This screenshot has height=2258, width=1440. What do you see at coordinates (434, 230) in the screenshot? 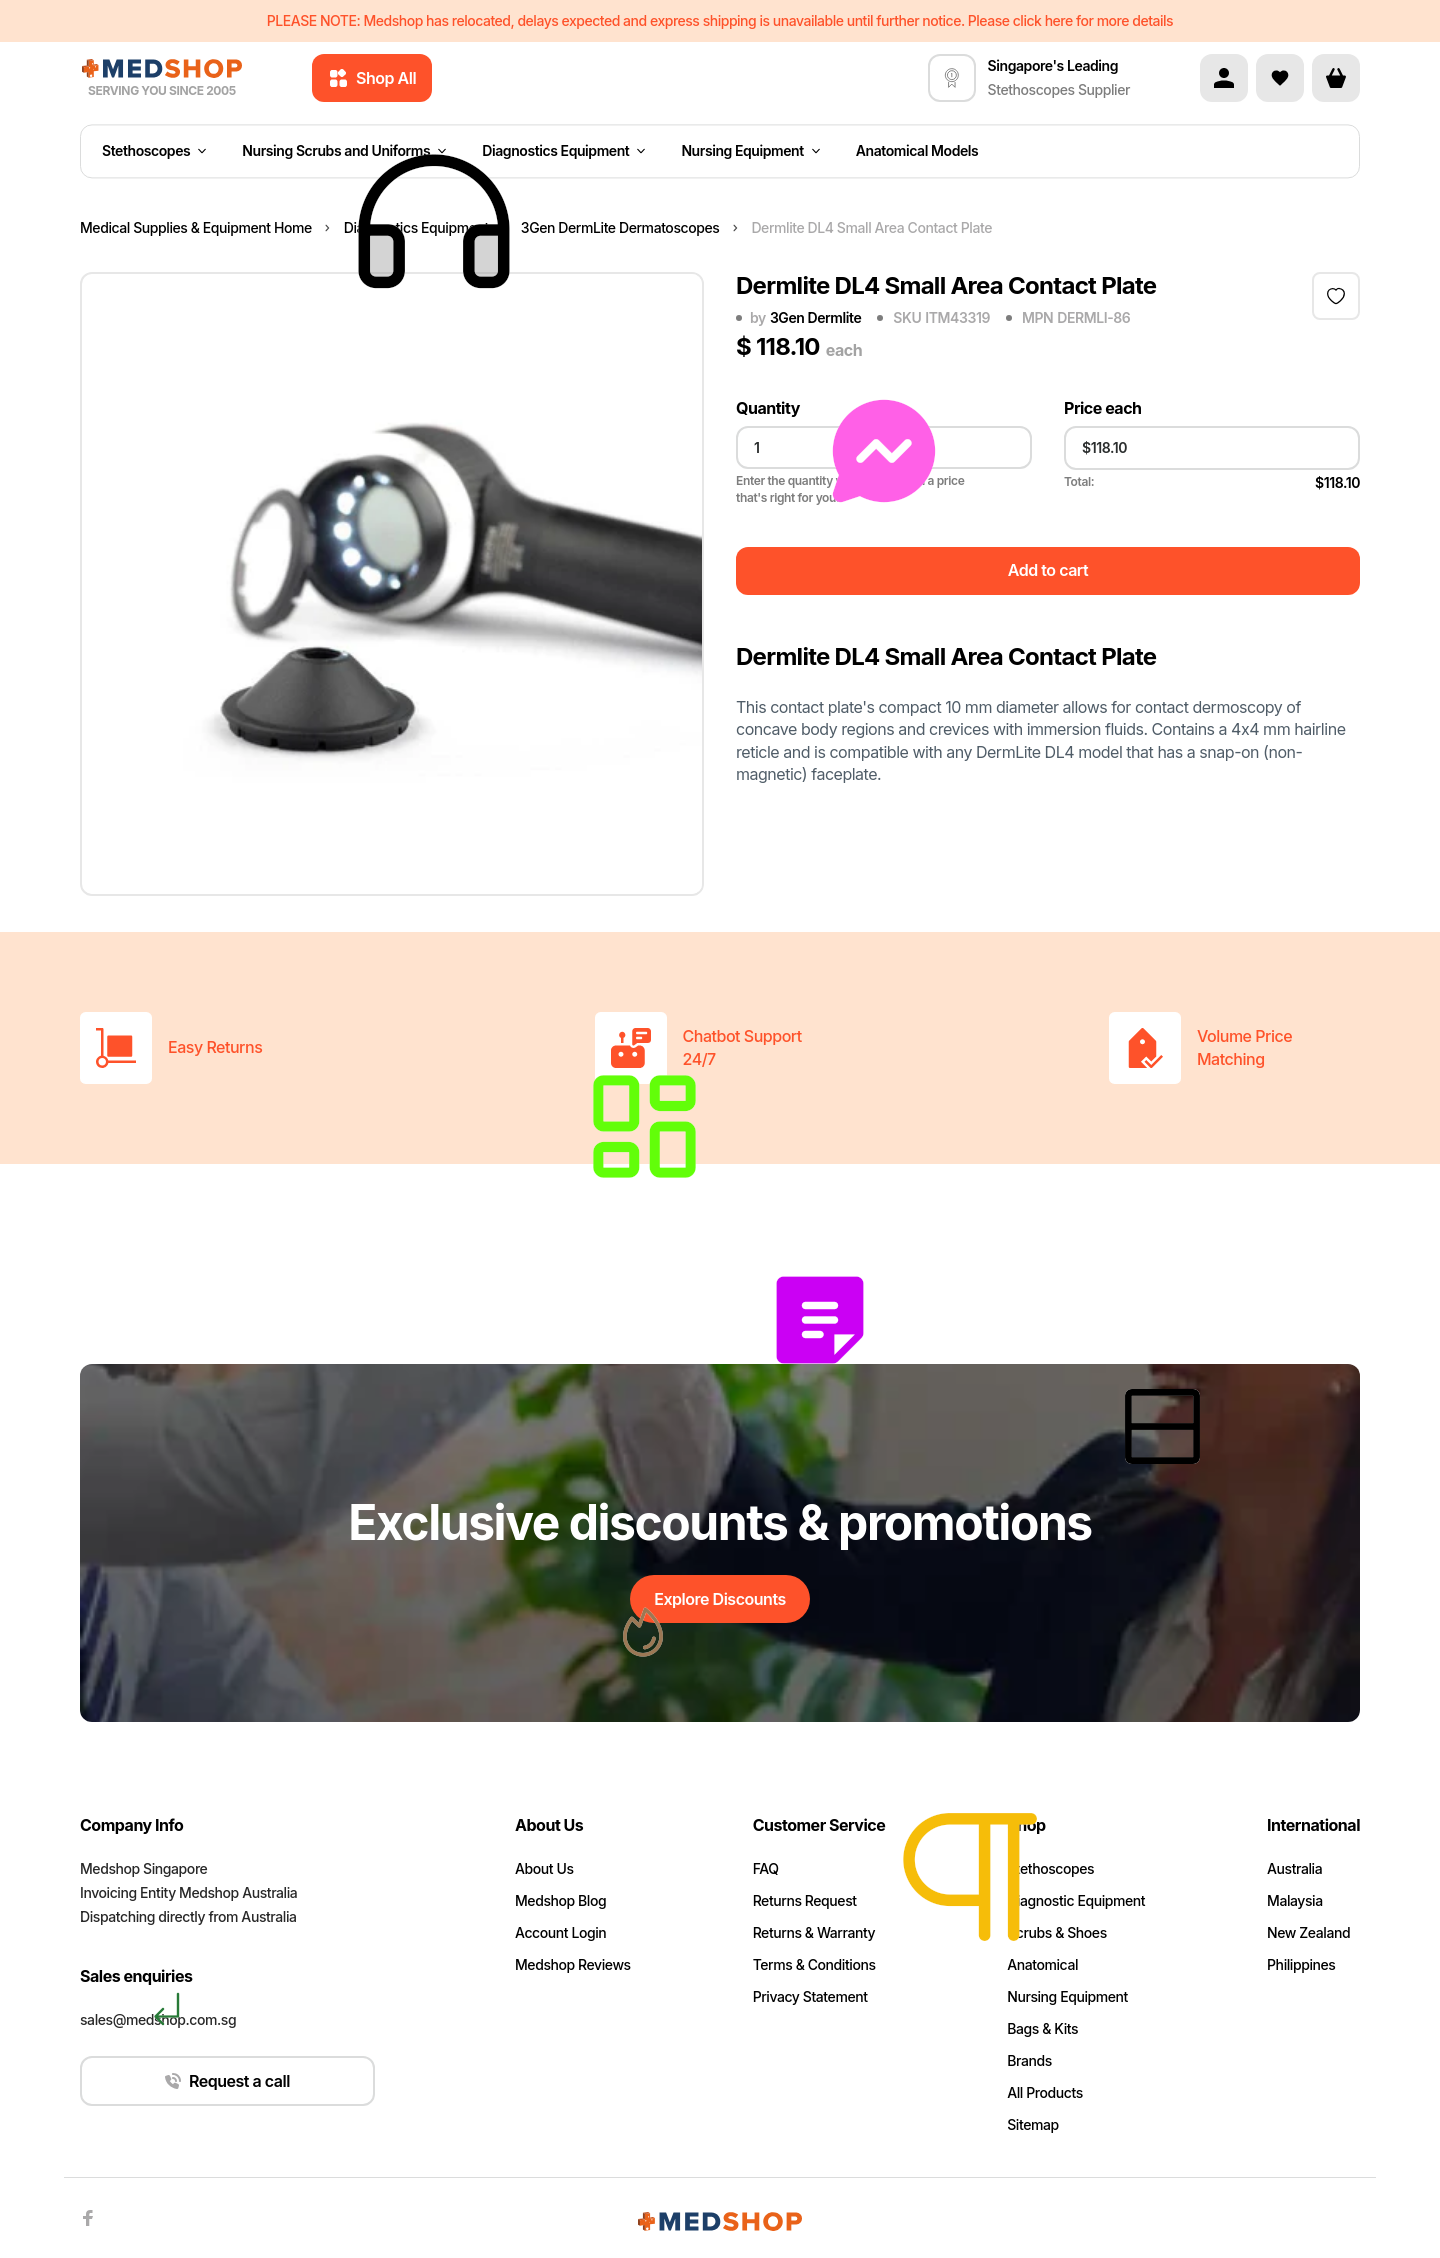
I see `access audio or music playback` at bounding box center [434, 230].